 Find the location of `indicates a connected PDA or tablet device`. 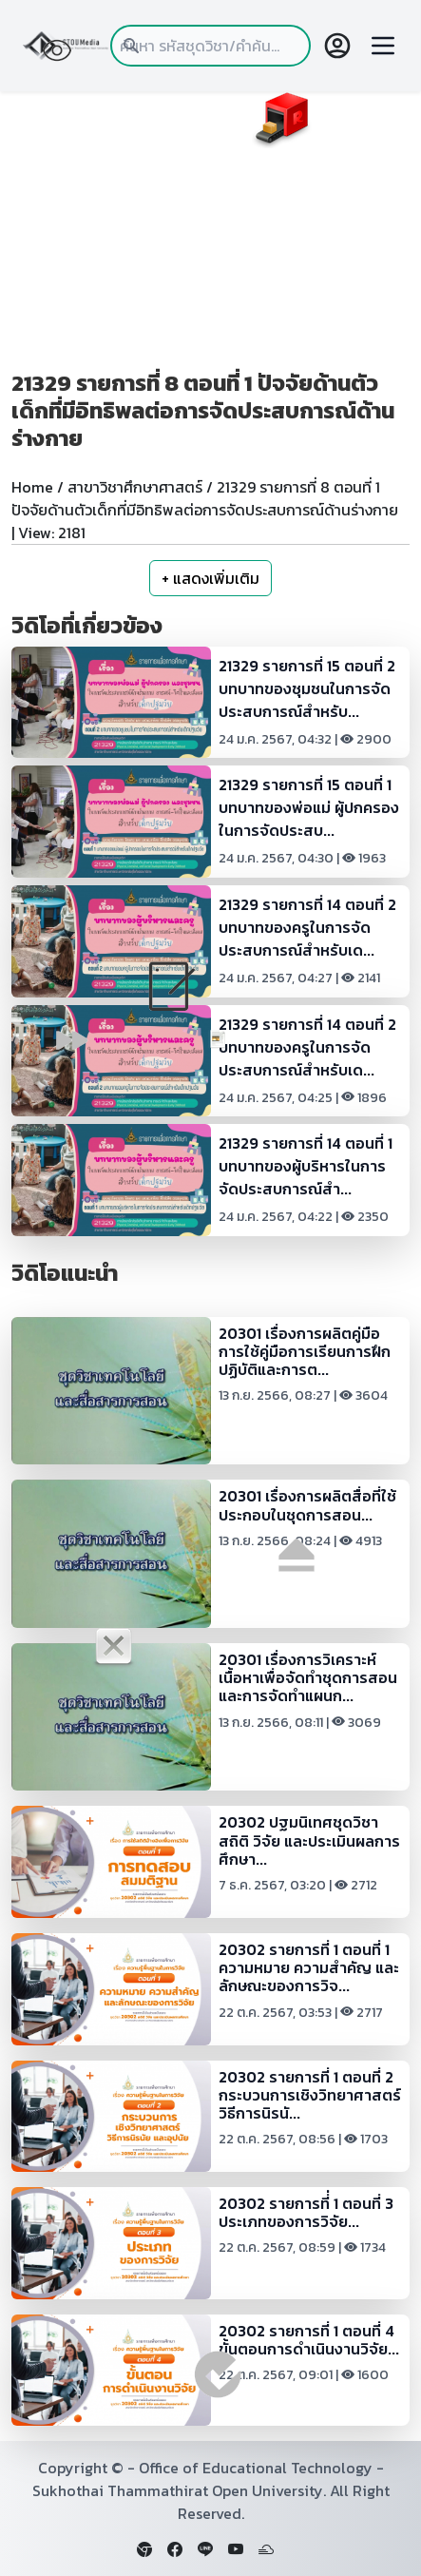

indicates a connected PDA or tablet device is located at coordinates (168, 984).